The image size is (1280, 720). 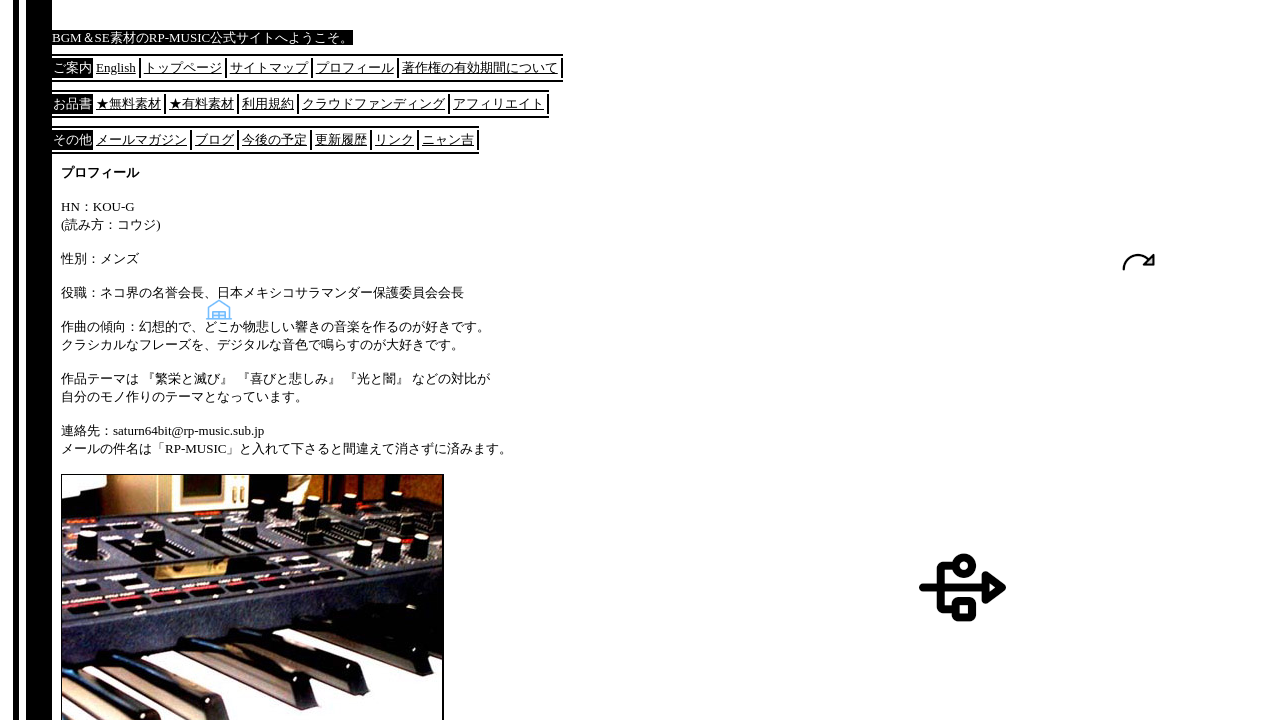 I want to click on access garage or parking settings, so click(x=219, y=311).